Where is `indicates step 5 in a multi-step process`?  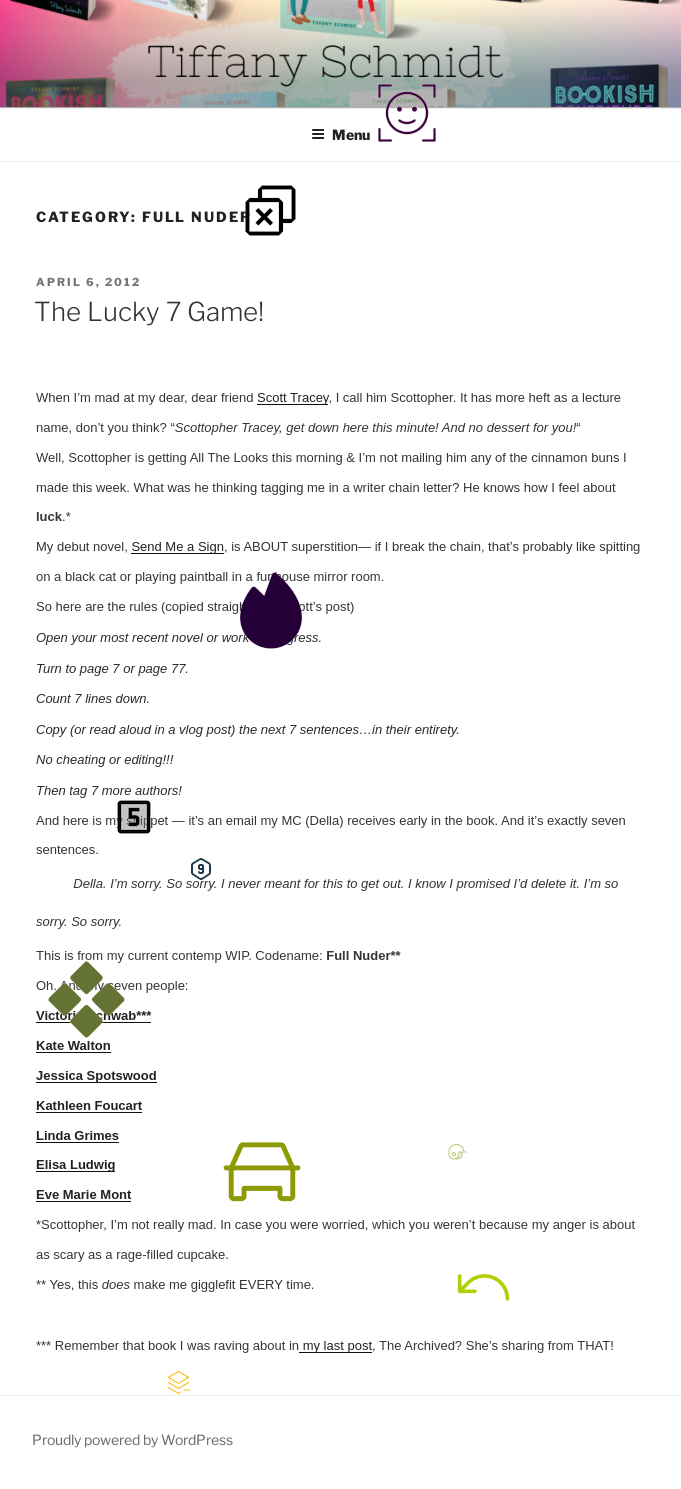 indicates step 5 in a multi-step process is located at coordinates (134, 817).